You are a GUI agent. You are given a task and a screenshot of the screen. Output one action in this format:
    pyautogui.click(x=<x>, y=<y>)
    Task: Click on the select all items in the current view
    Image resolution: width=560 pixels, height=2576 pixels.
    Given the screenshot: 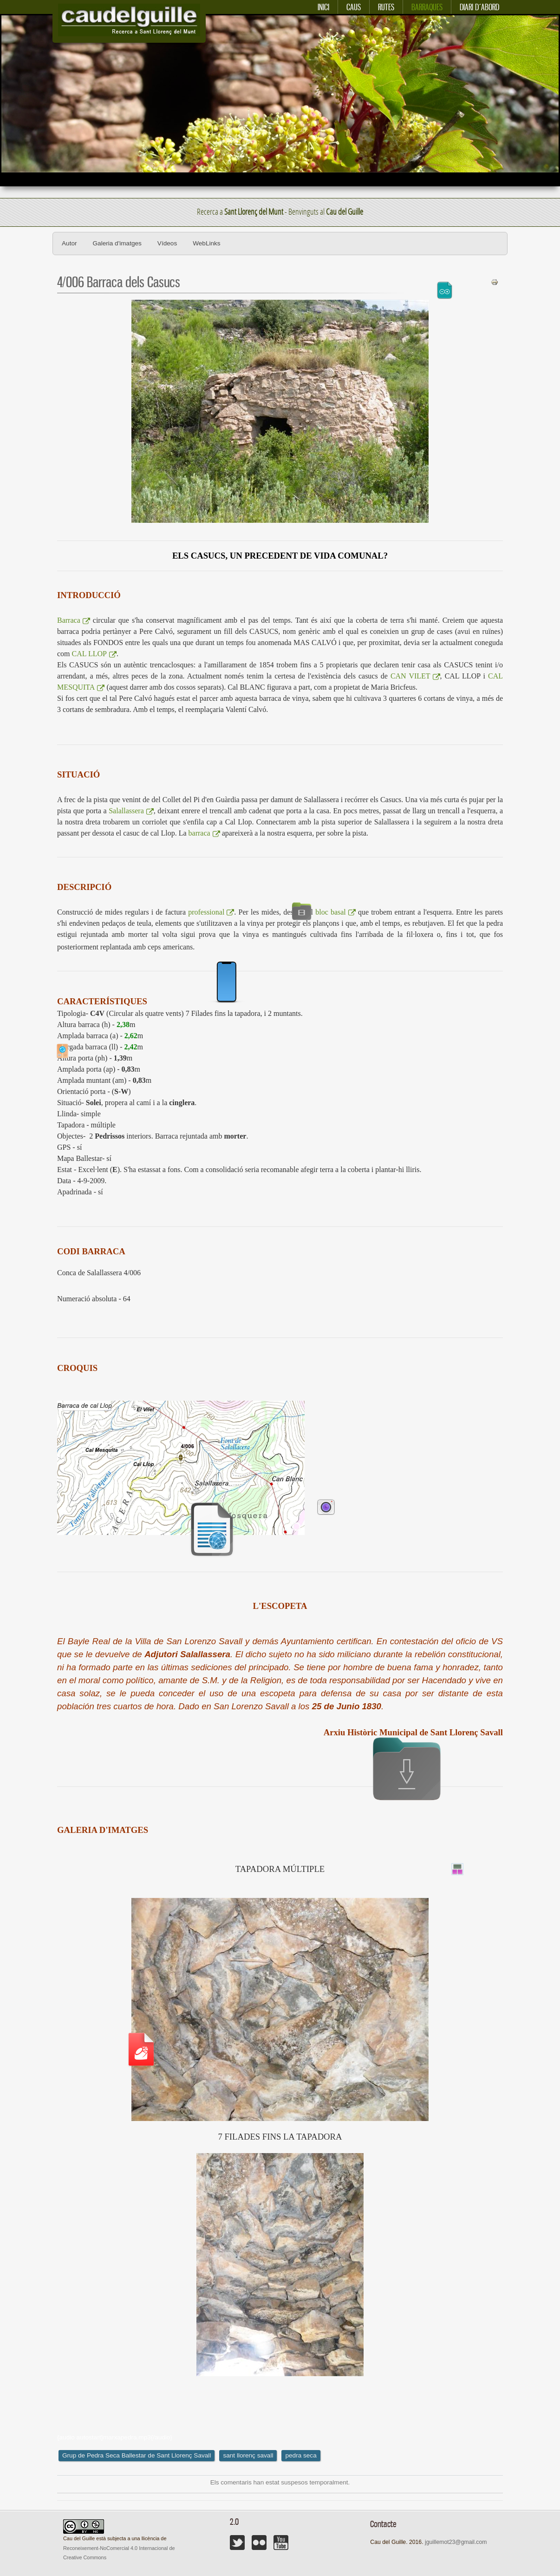 What is the action you would take?
    pyautogui.click(x=457, y=1869)
    